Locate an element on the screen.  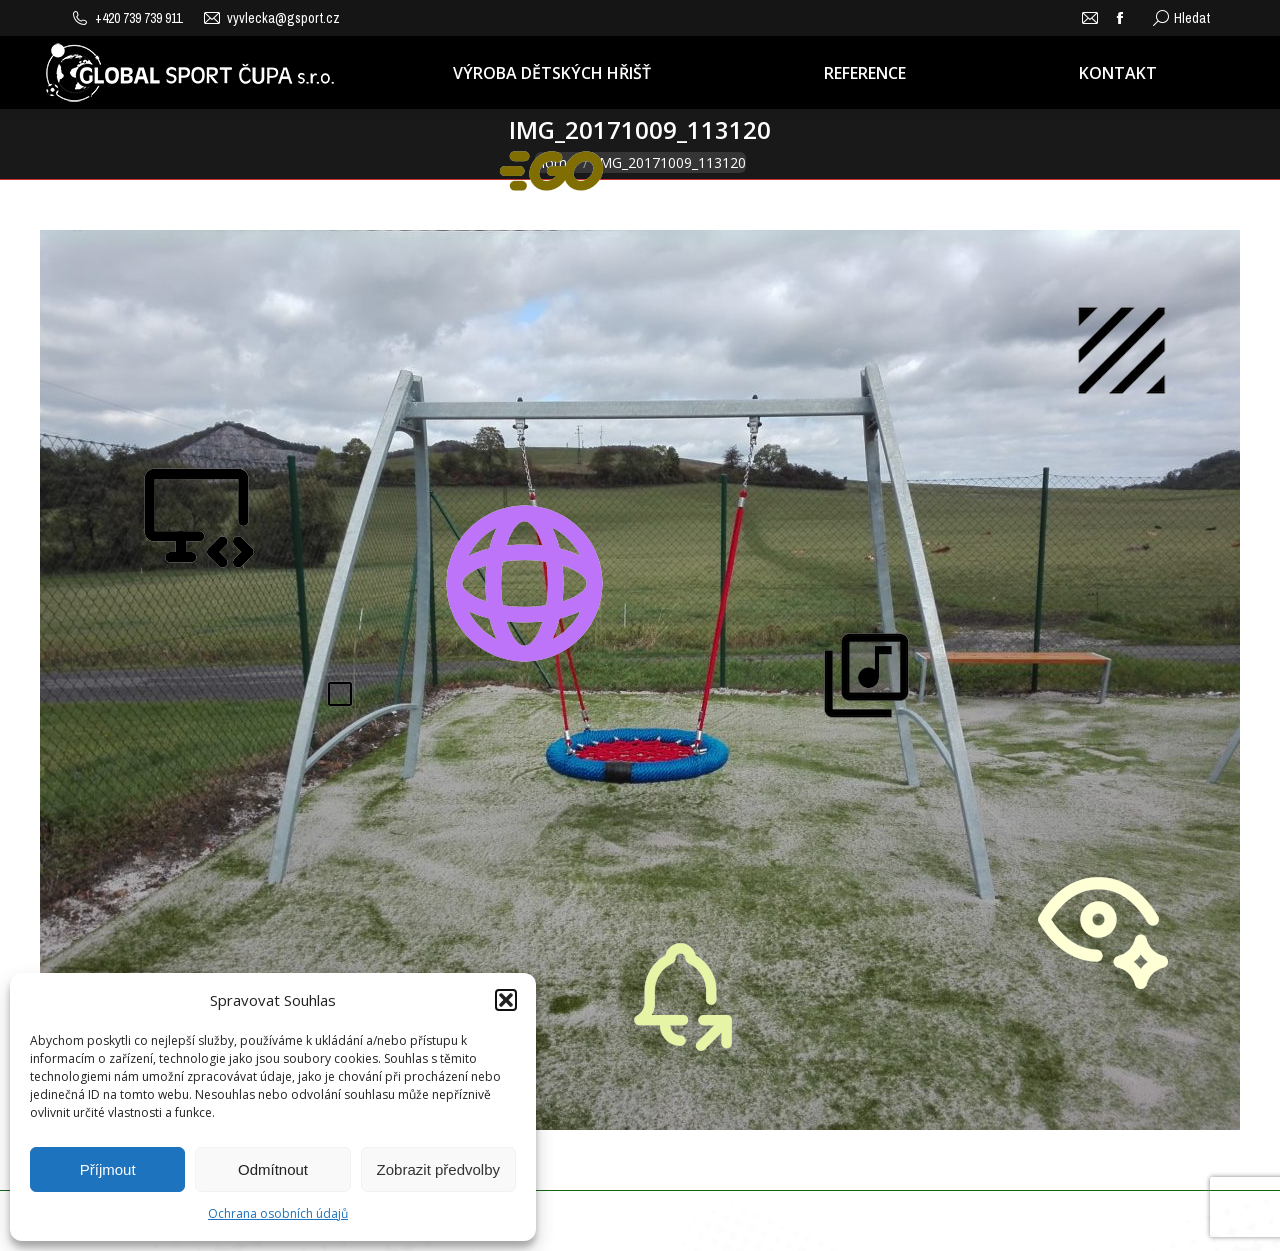
apply texture or pattern overlay is located at coordinates (1121, 350).